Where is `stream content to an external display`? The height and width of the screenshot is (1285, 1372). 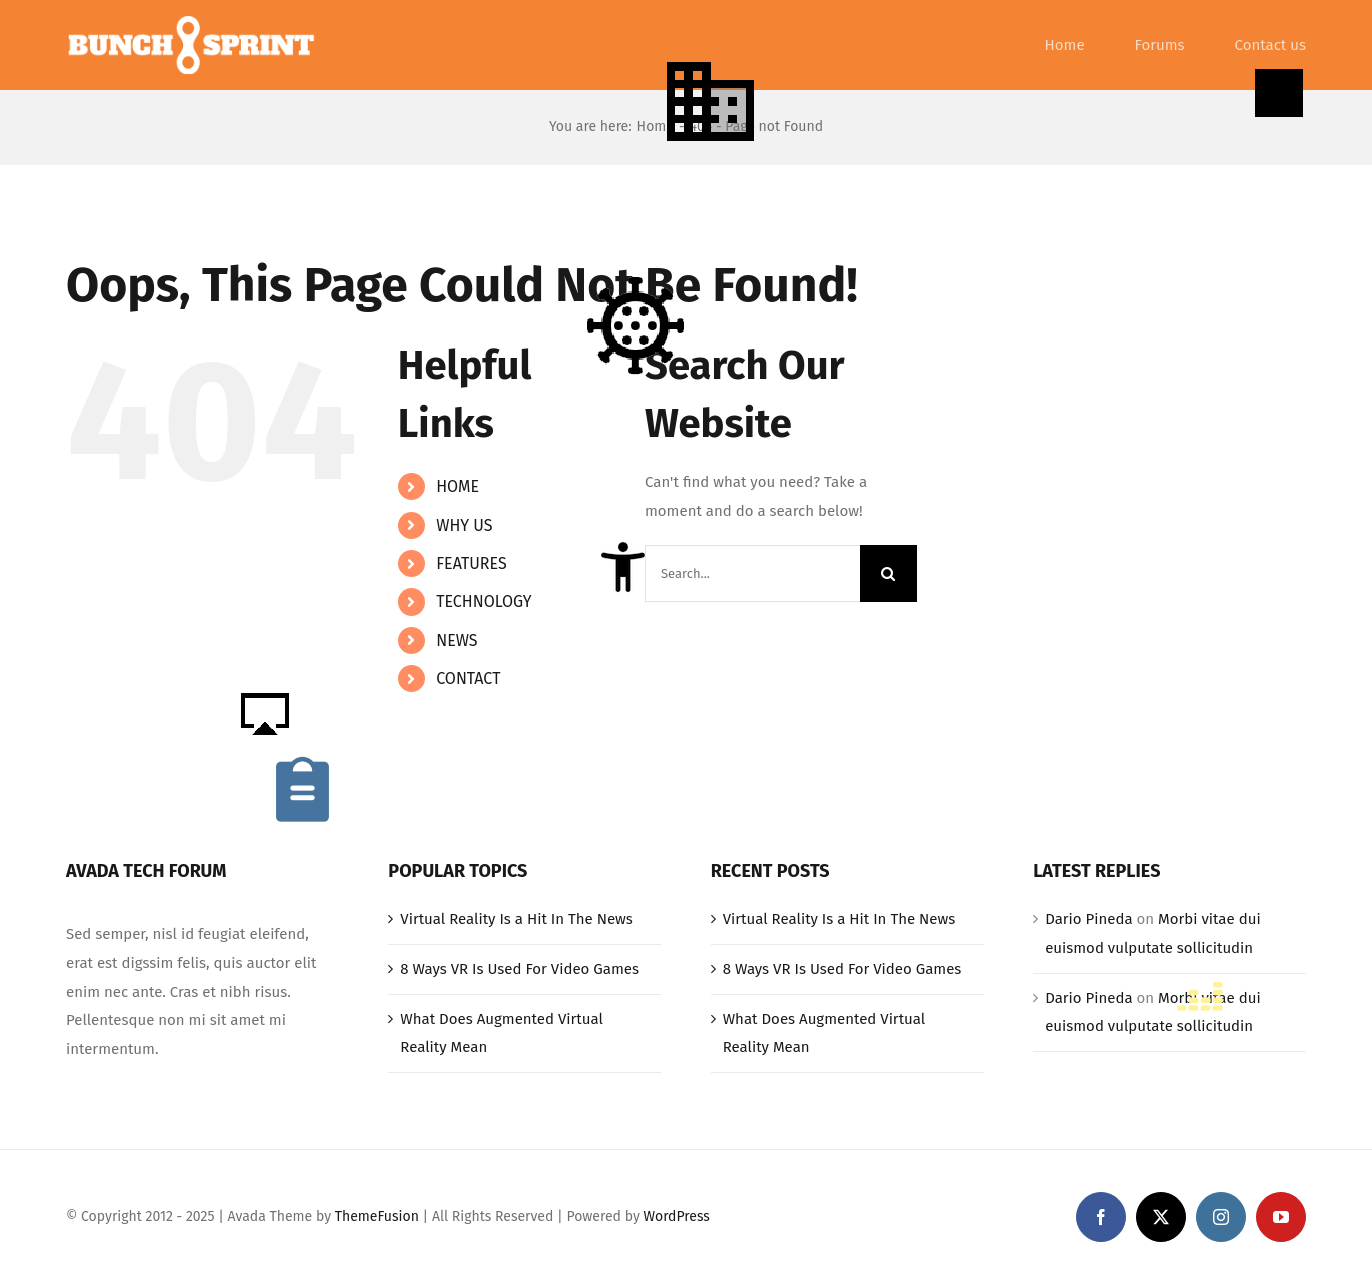 stream content to an external display is located at coordinates (265, 713).